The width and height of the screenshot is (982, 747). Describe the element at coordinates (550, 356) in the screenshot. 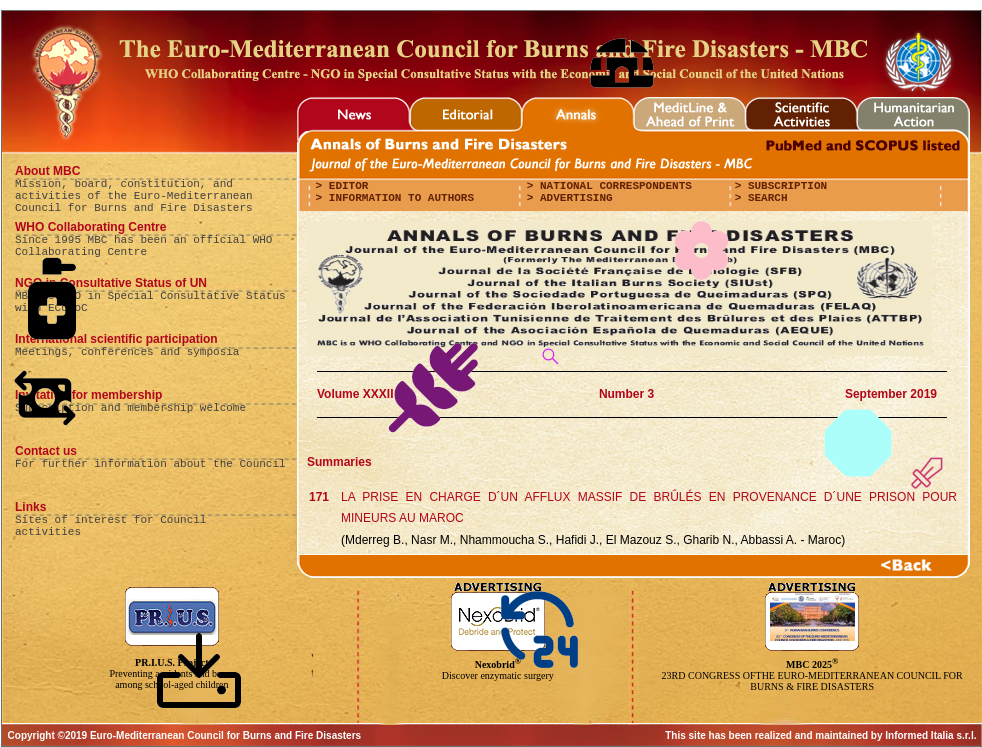

I see `sistrix SEO tool logo` at that location.